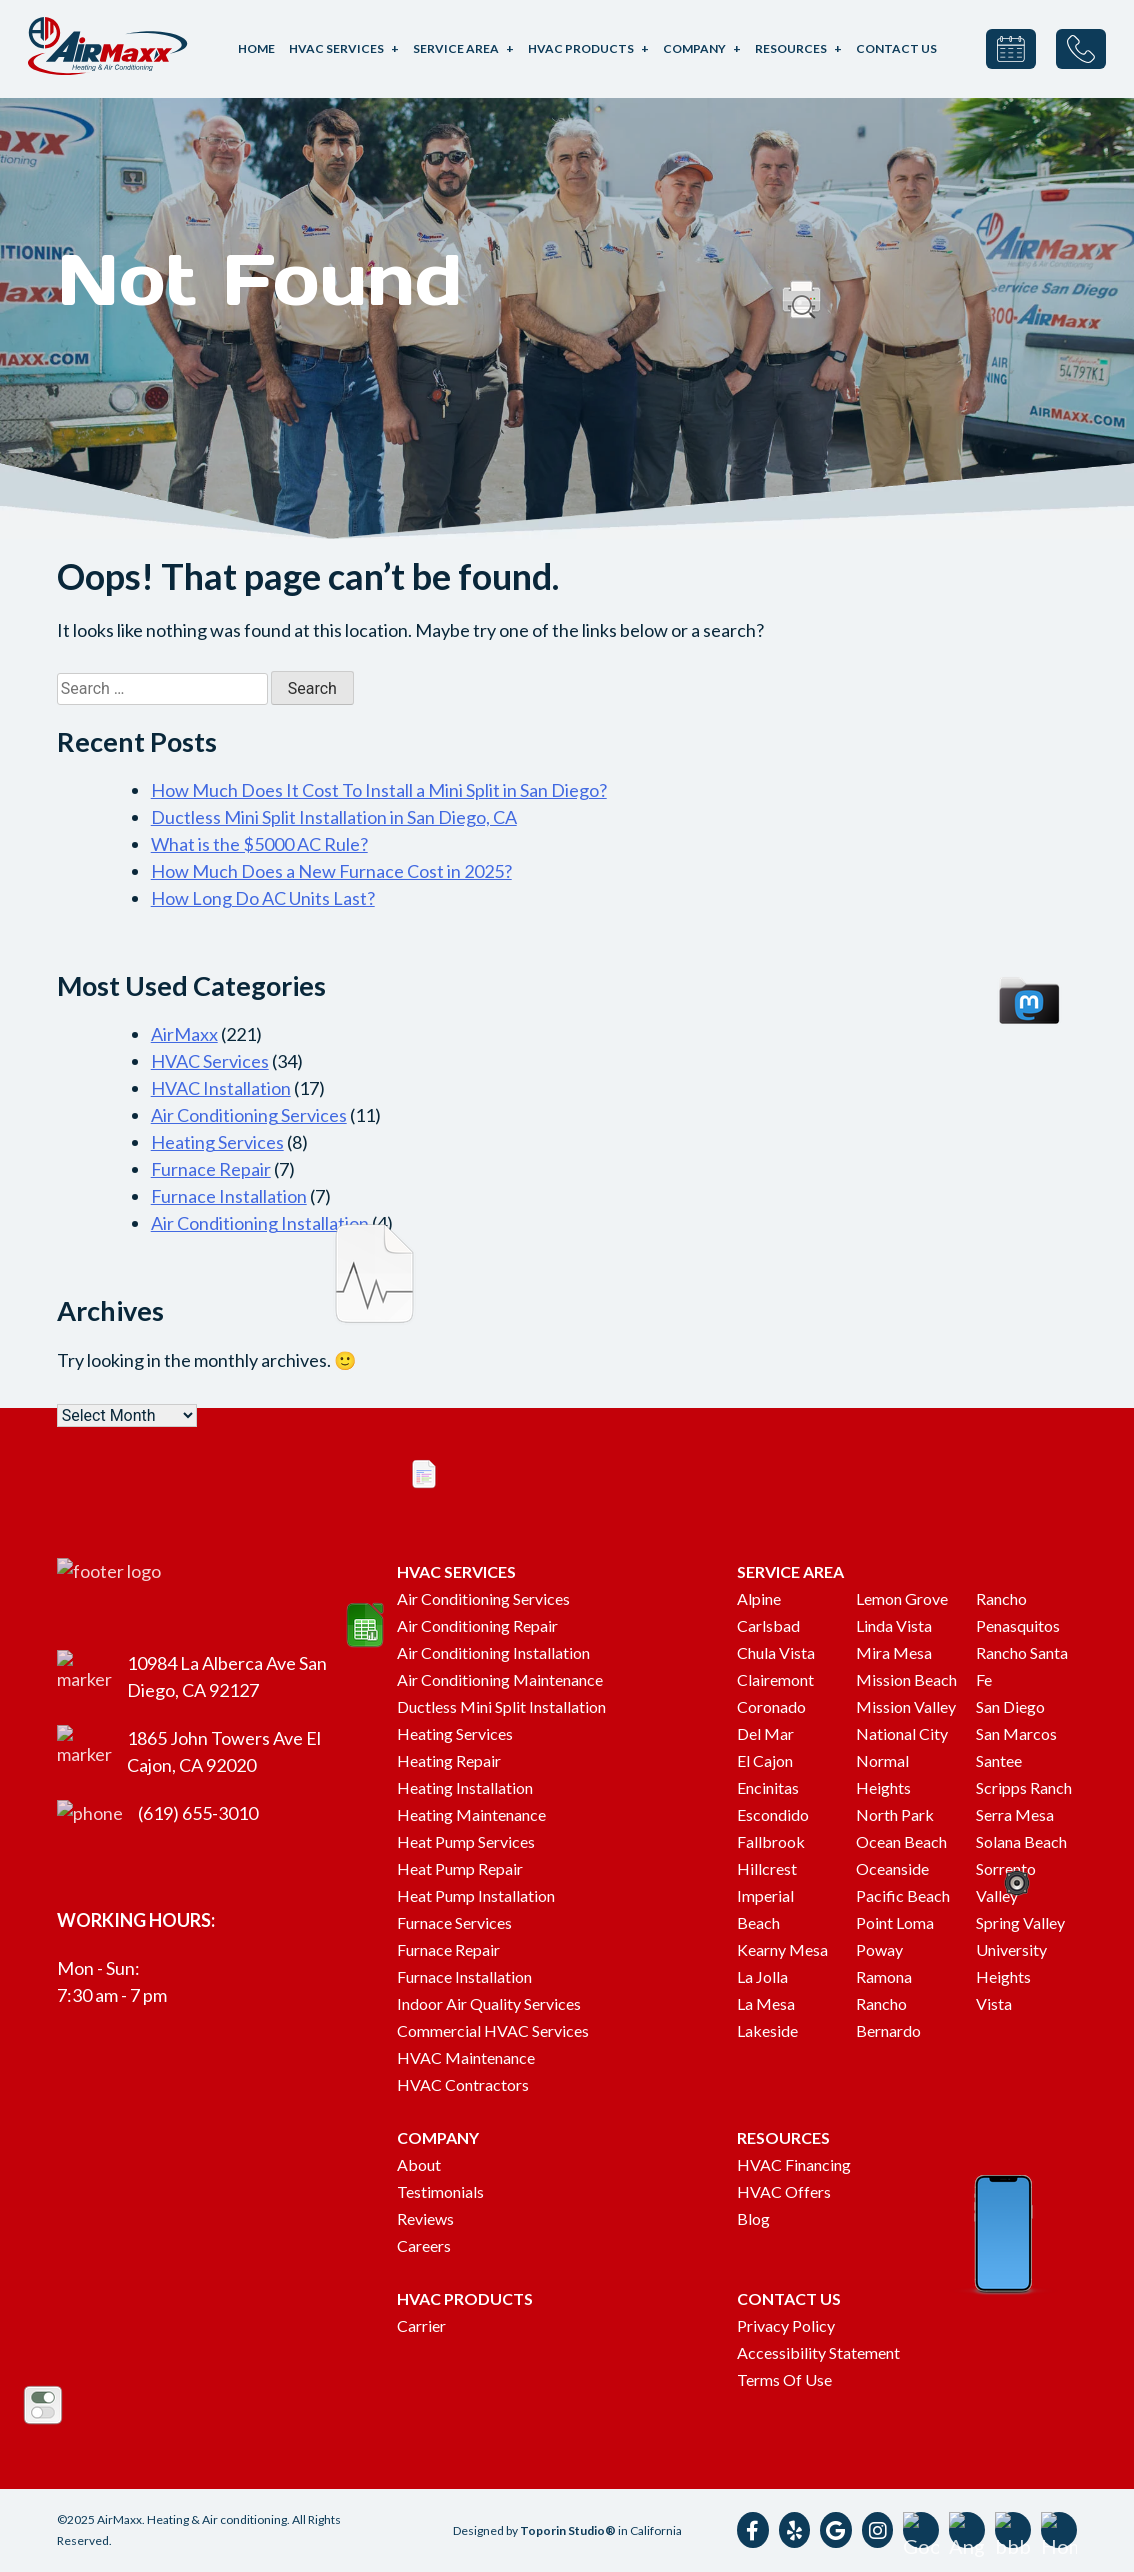  I want to click on folder containing mastodon-related files, so click(1029, 1002).